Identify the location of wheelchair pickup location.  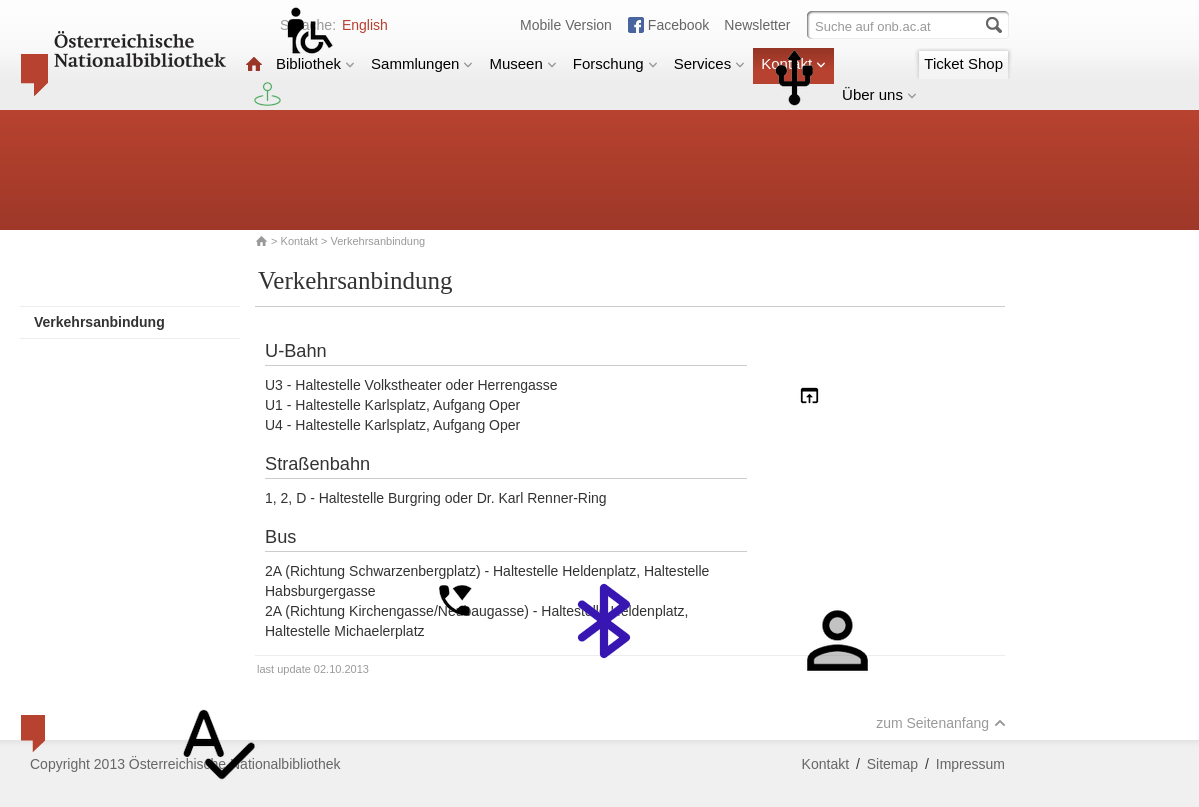
(308, 30).